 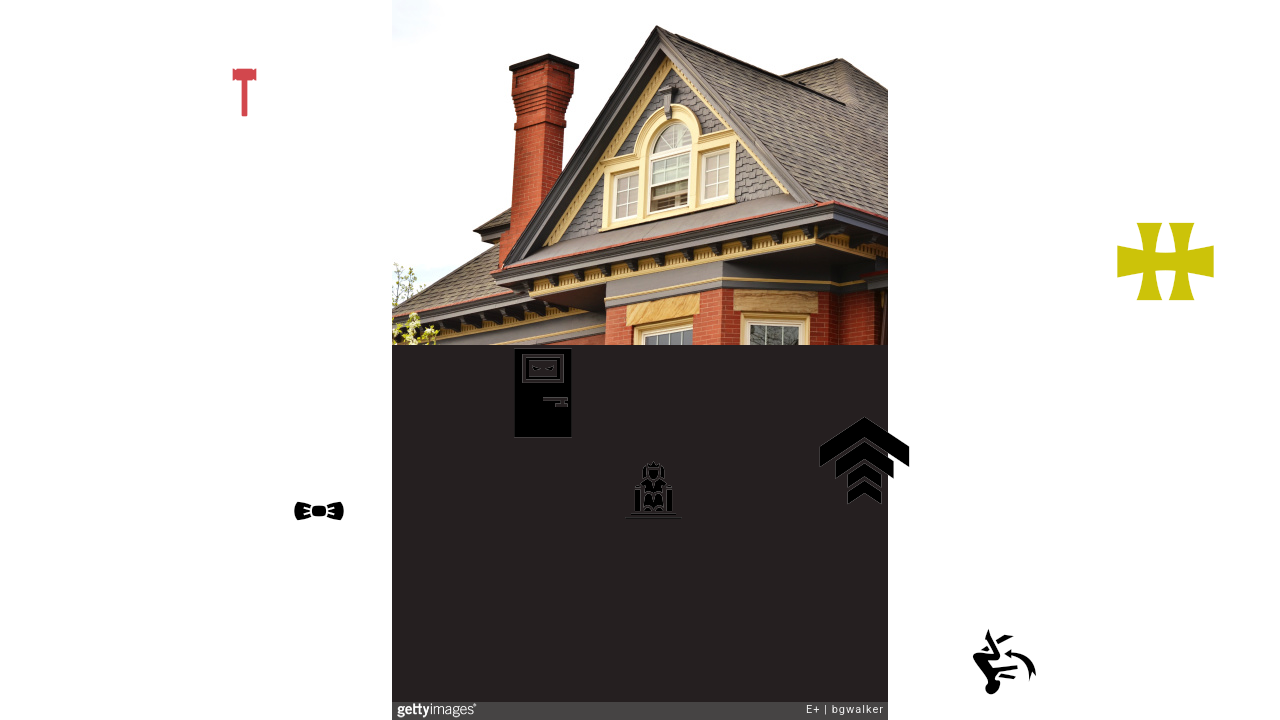 I want to click on activate trample ability in a card game, so click(x=244, y=92).